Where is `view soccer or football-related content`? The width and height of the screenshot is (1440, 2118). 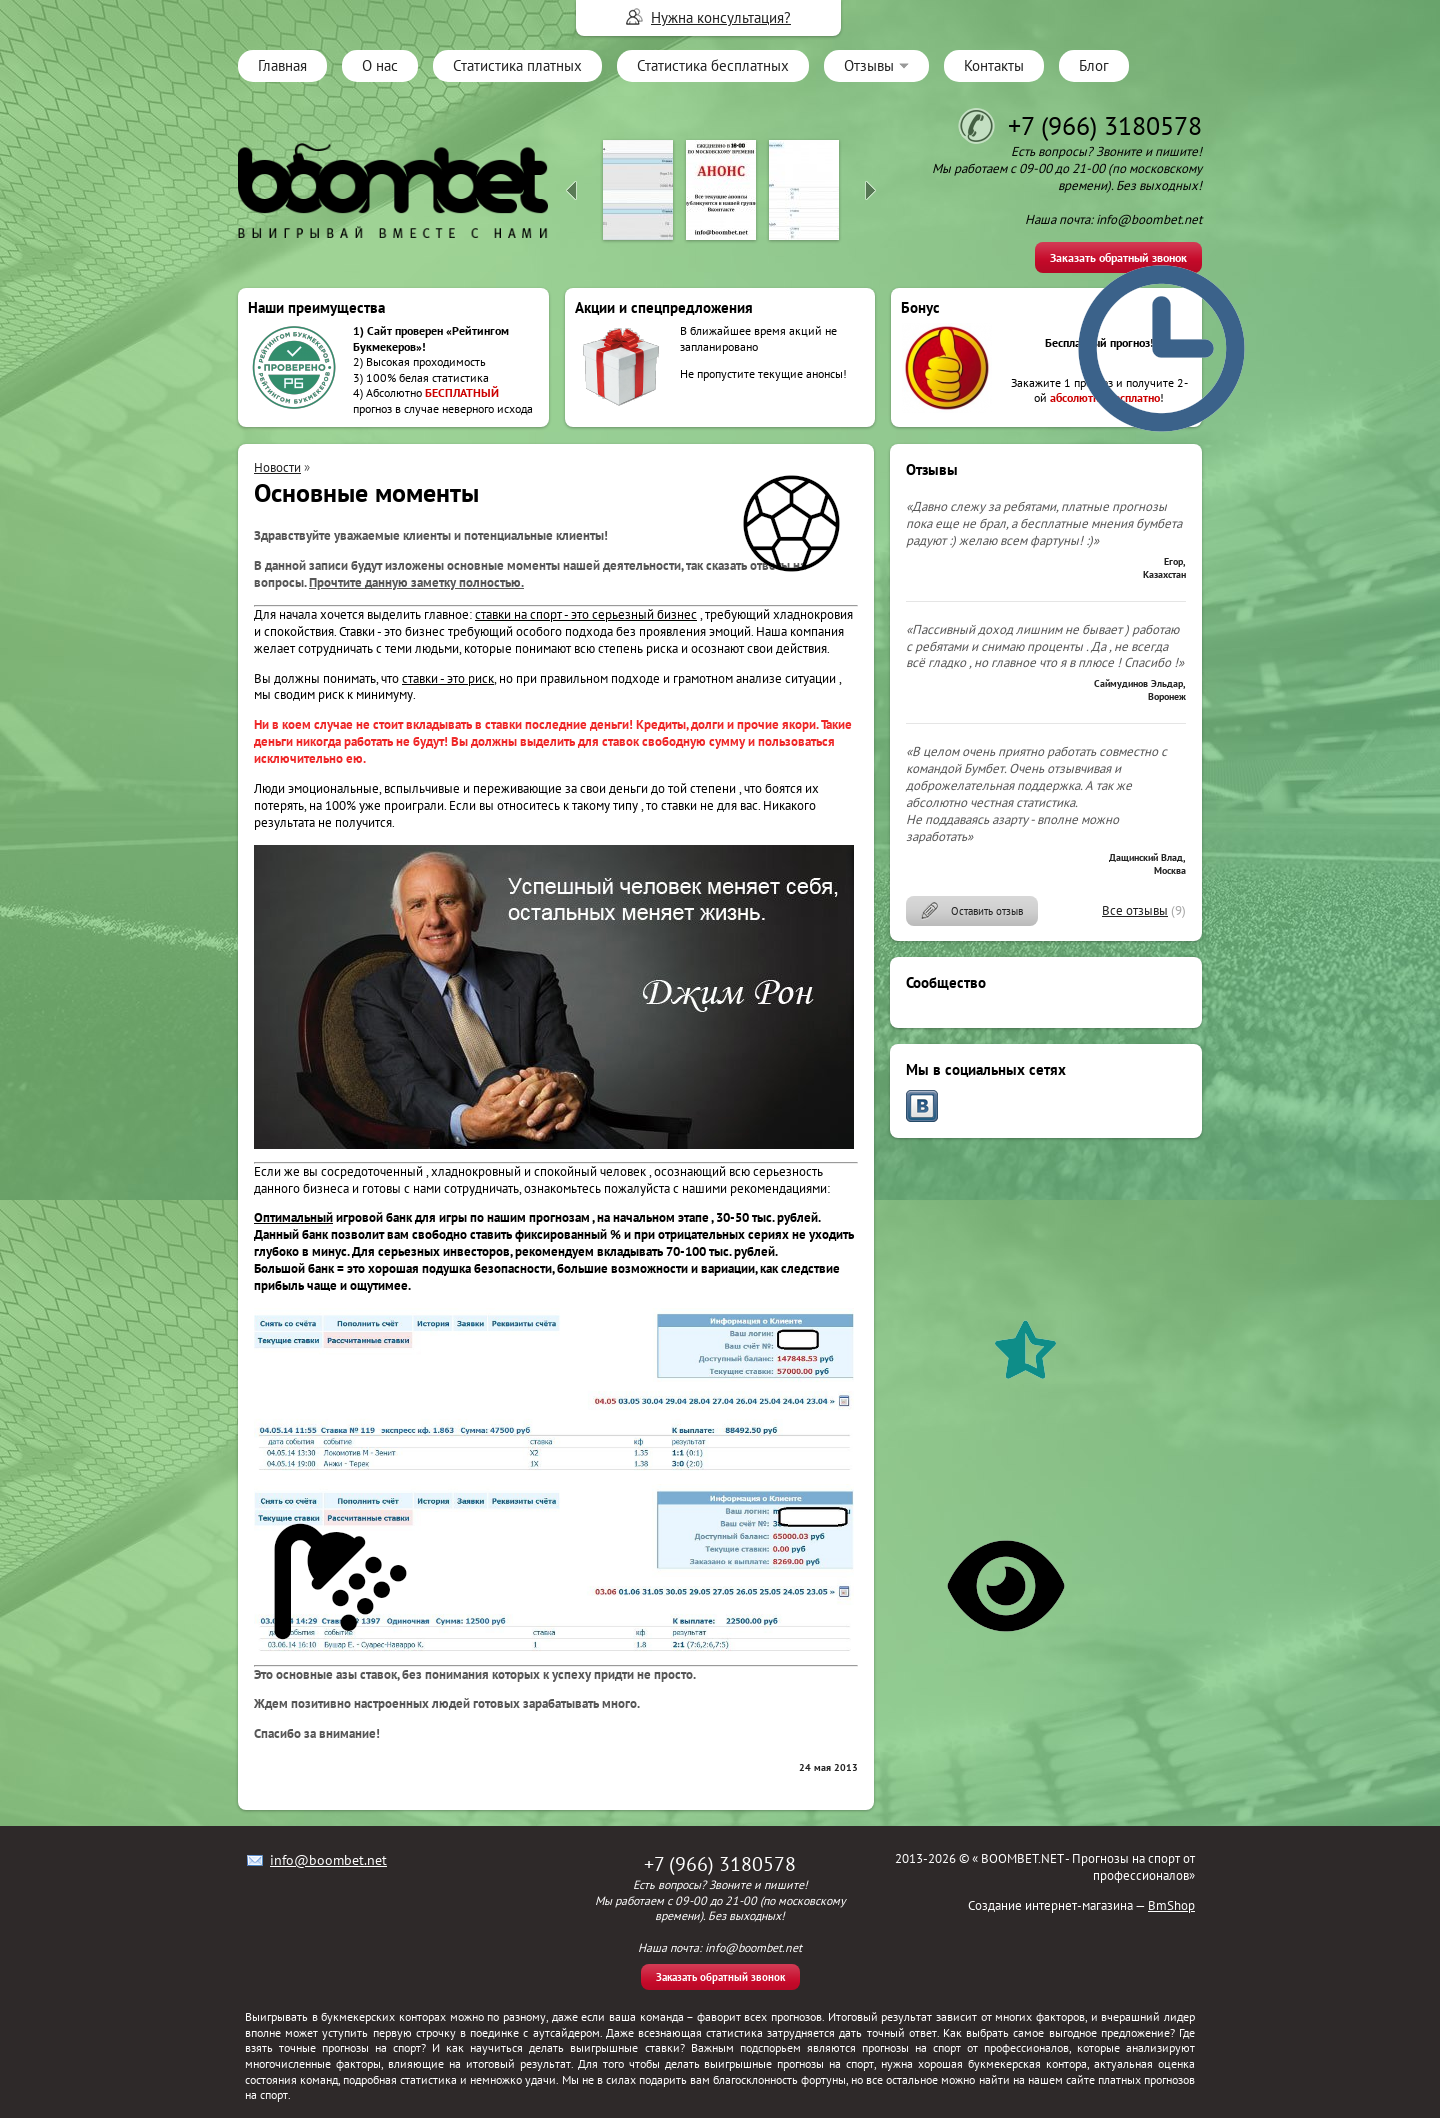
view soccer or football-related content is located at coordinates (791, 523).